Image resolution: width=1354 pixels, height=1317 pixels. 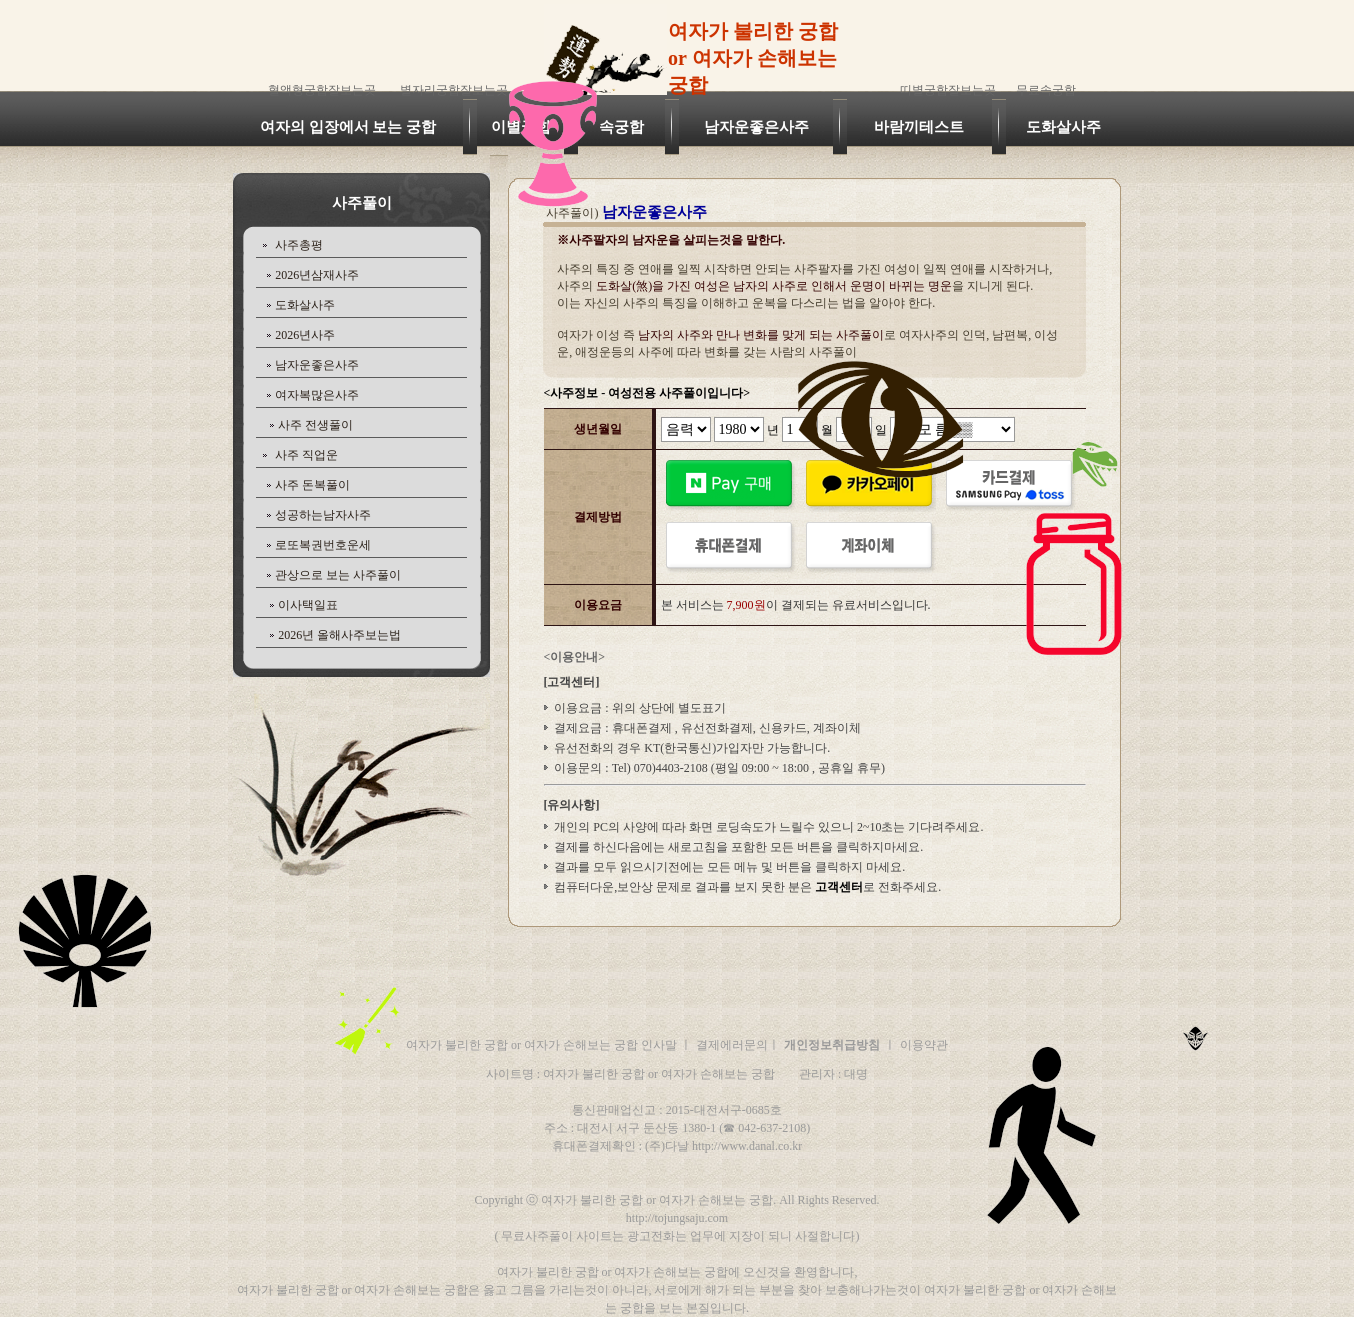 I want to click on decorative fan or palm frond icon, so click(x=85, y=941).